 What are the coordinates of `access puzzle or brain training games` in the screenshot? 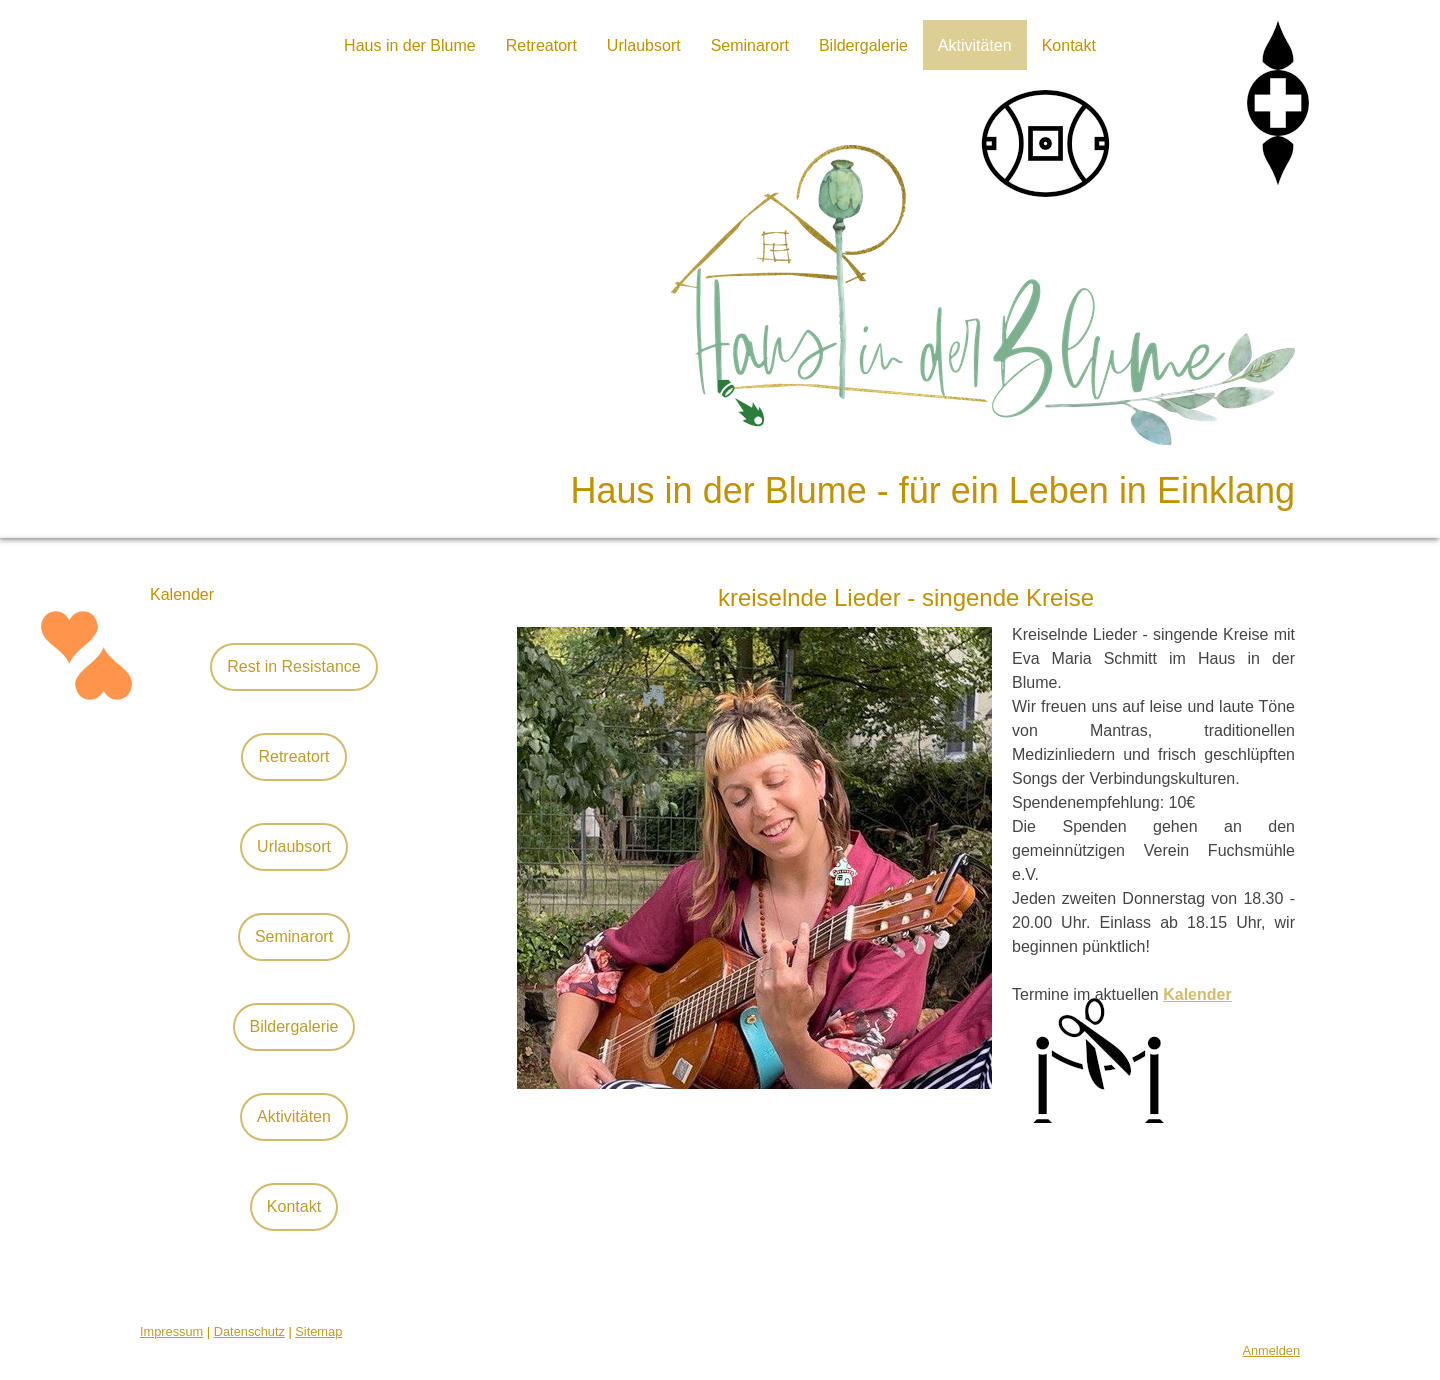 It's located at (653, 695).